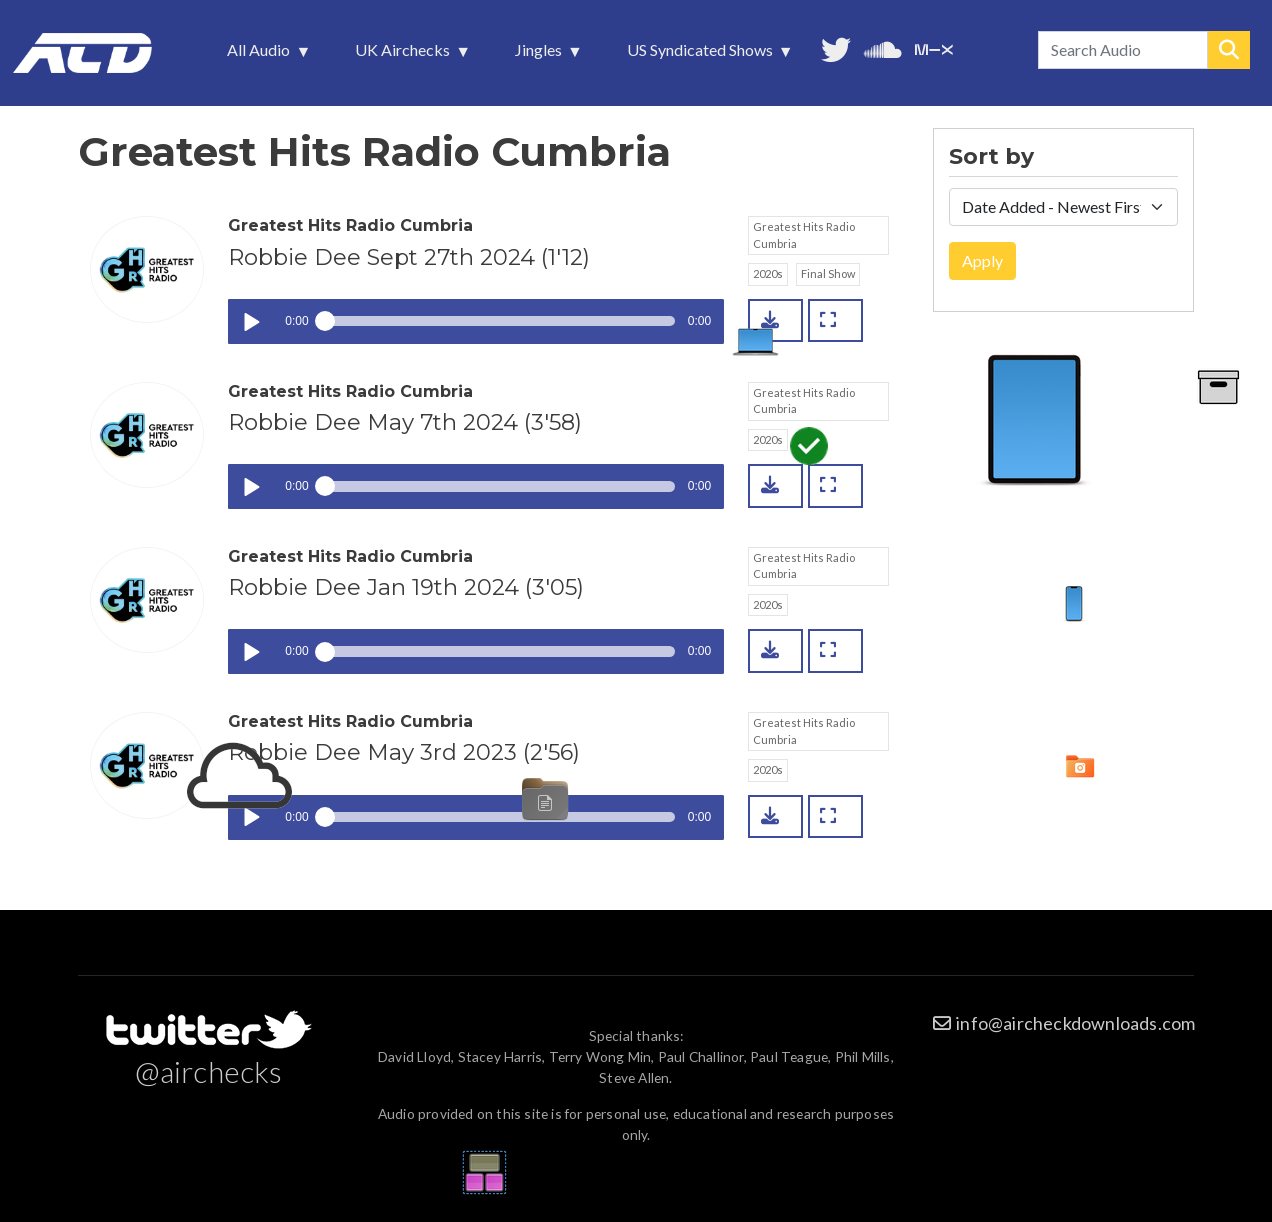  What do you see at coordinates (755, 338) in the screenshot?
I see `represents this macbook pro device in system settings` at bounding box center [755, 338].